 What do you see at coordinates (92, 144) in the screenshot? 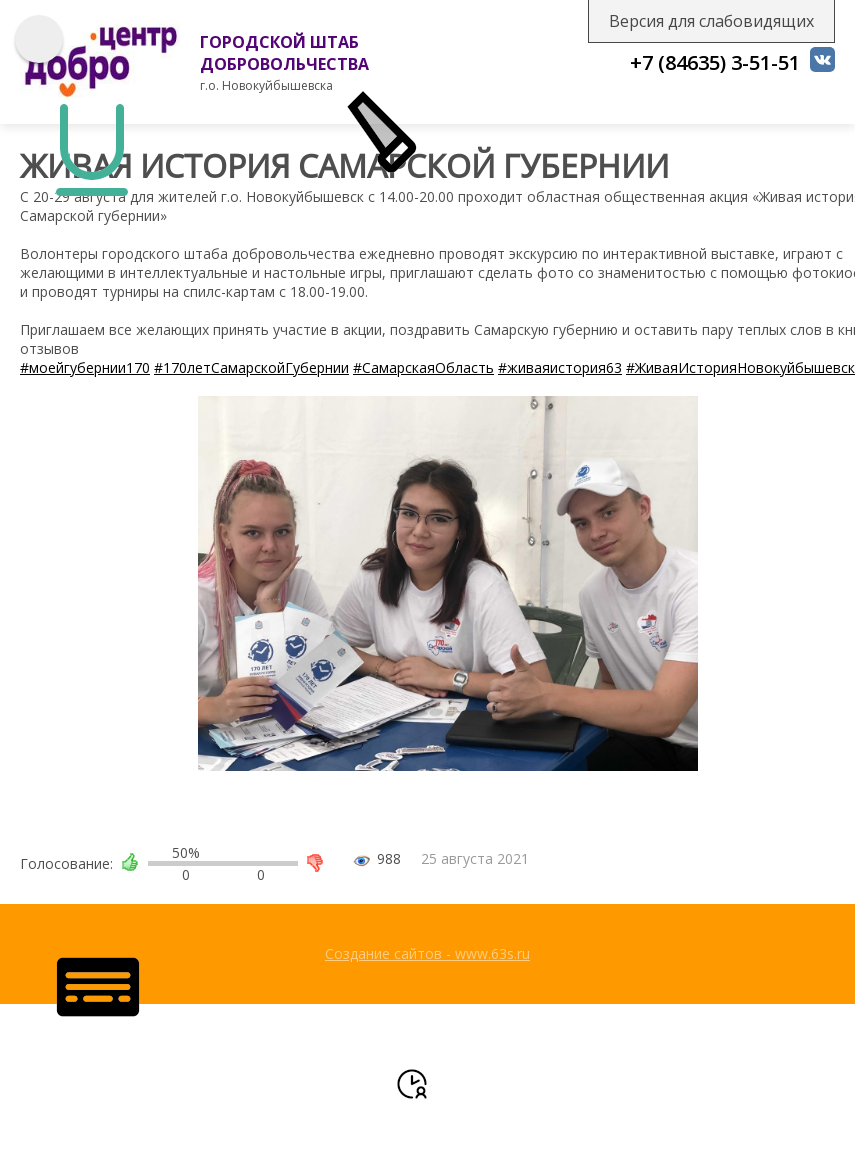
I see `apply underline formatting to selected text` at bounding box center [92, 144].